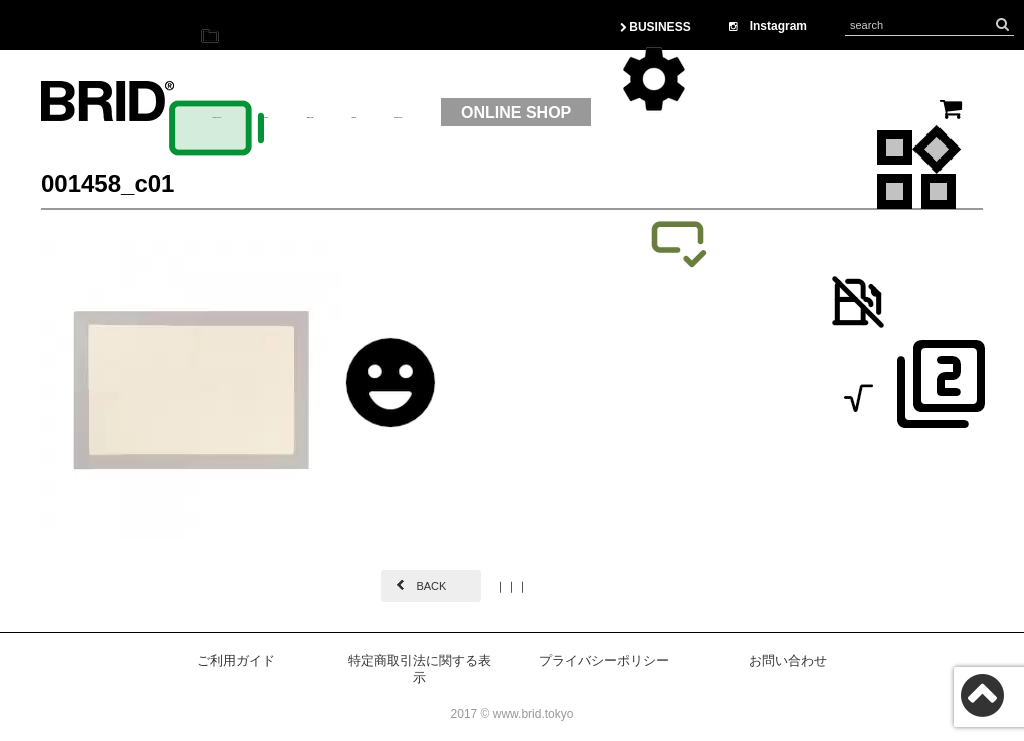 This screenshot has height=741, width=1024. Describe the element at coordinates (215, 128) in the screenshot. I see `indicates battery is empty or depleted` at that location.